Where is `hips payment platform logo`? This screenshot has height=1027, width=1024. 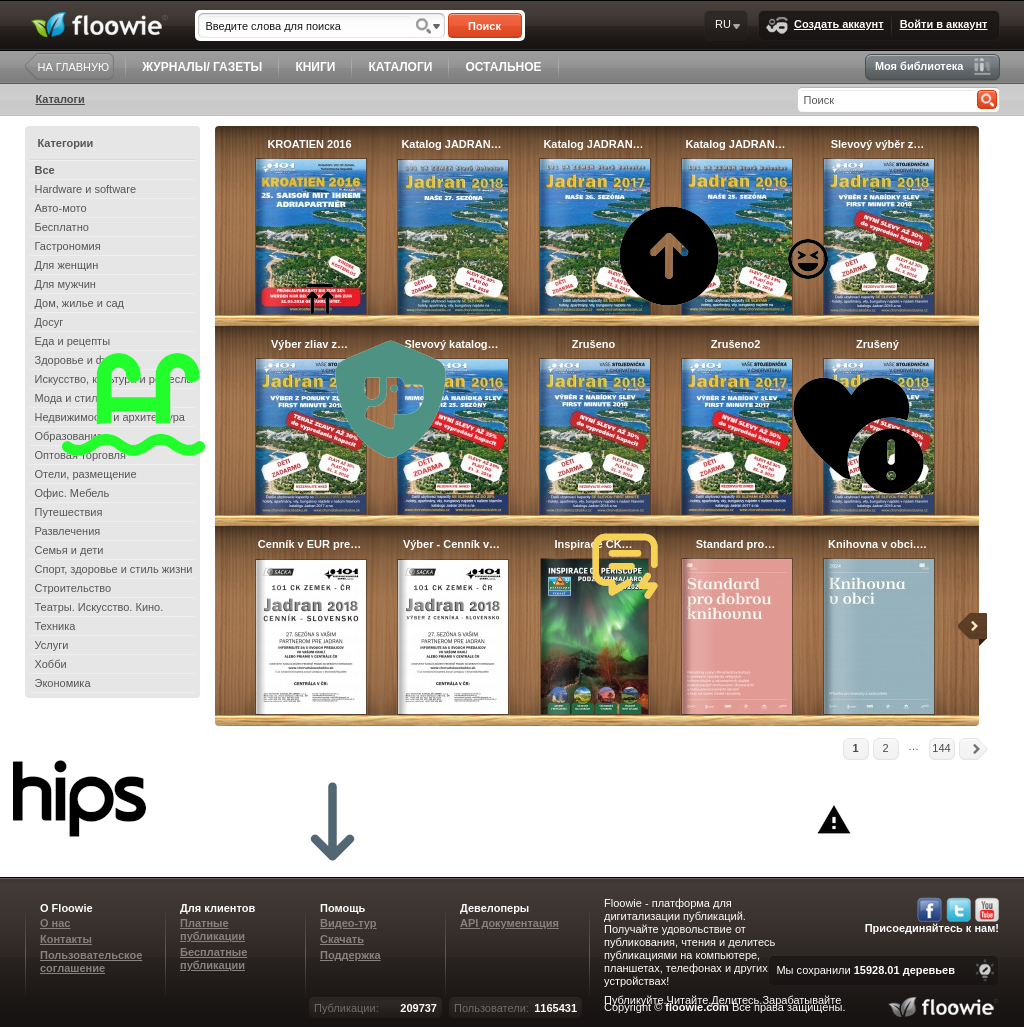
hips payment platform logo is located at coordinates (79, 798).